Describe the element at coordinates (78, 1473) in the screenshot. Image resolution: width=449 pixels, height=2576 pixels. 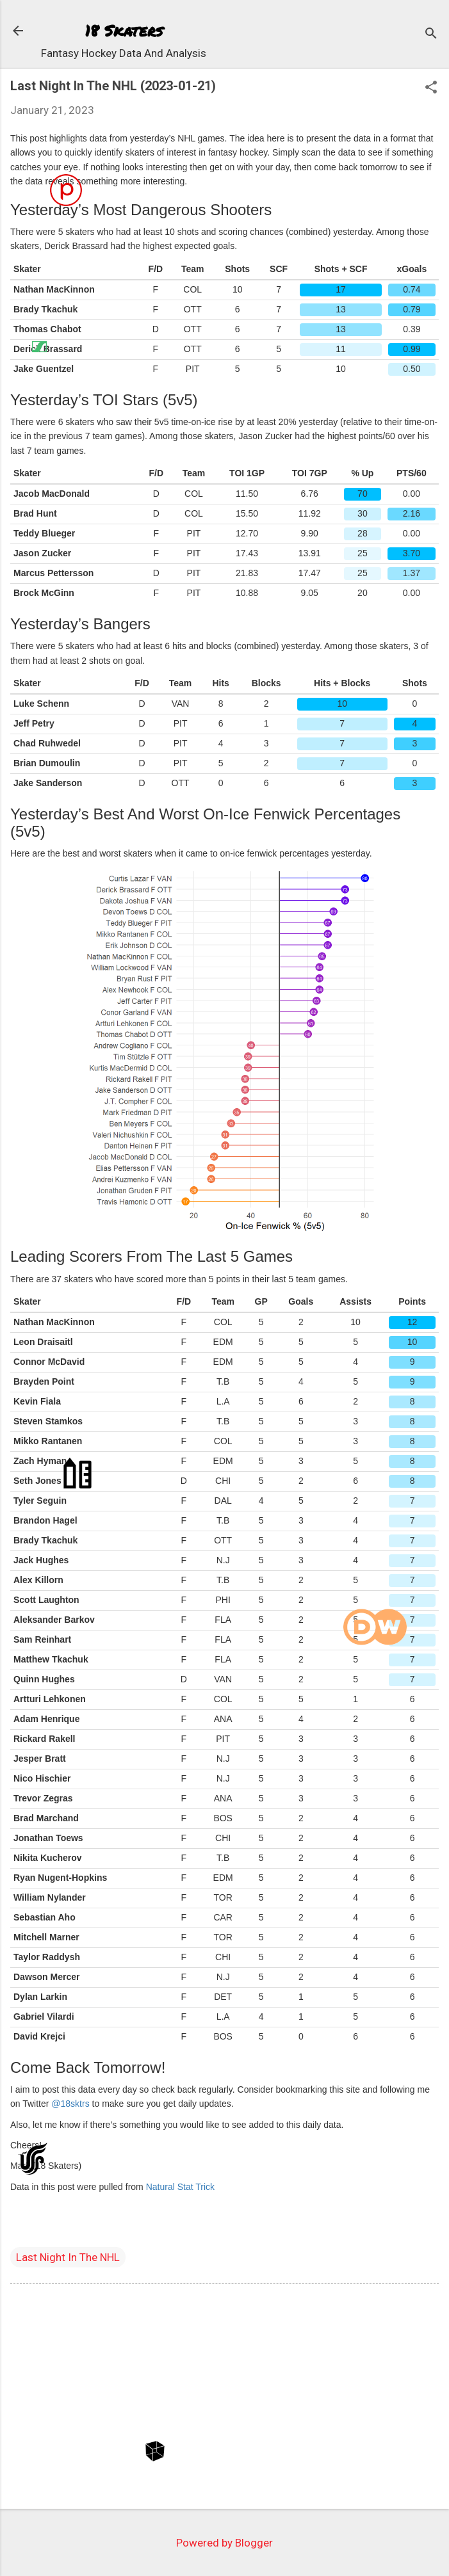
I see `access design tools` at that location.